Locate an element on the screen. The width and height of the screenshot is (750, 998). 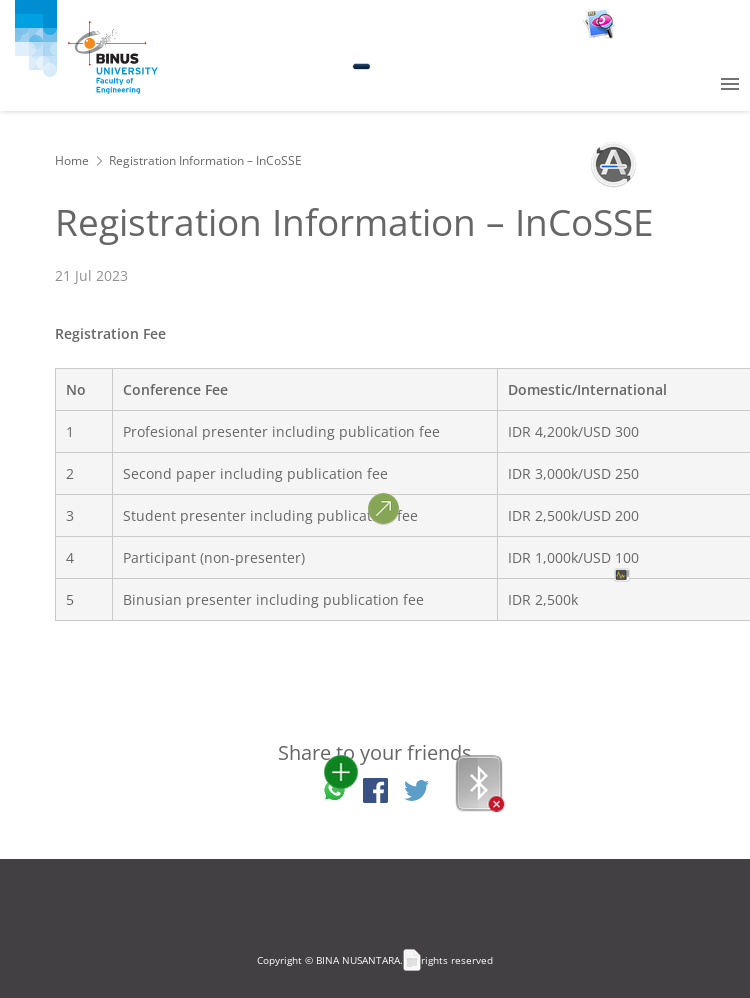
add a new item to a list is located at coordinates (341, 772).